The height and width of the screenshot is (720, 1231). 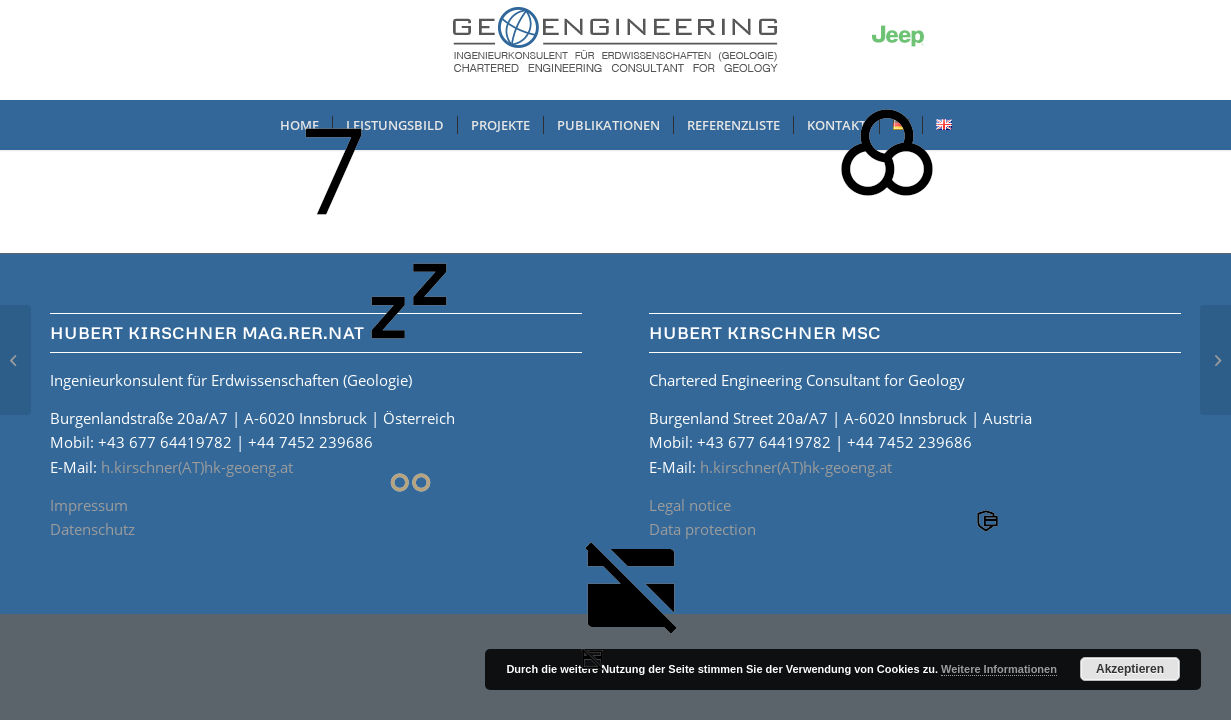 What do you see at coordinates (631, 588) in the screenshot?
I see `no credit card required` at bounding box center [631, 588].